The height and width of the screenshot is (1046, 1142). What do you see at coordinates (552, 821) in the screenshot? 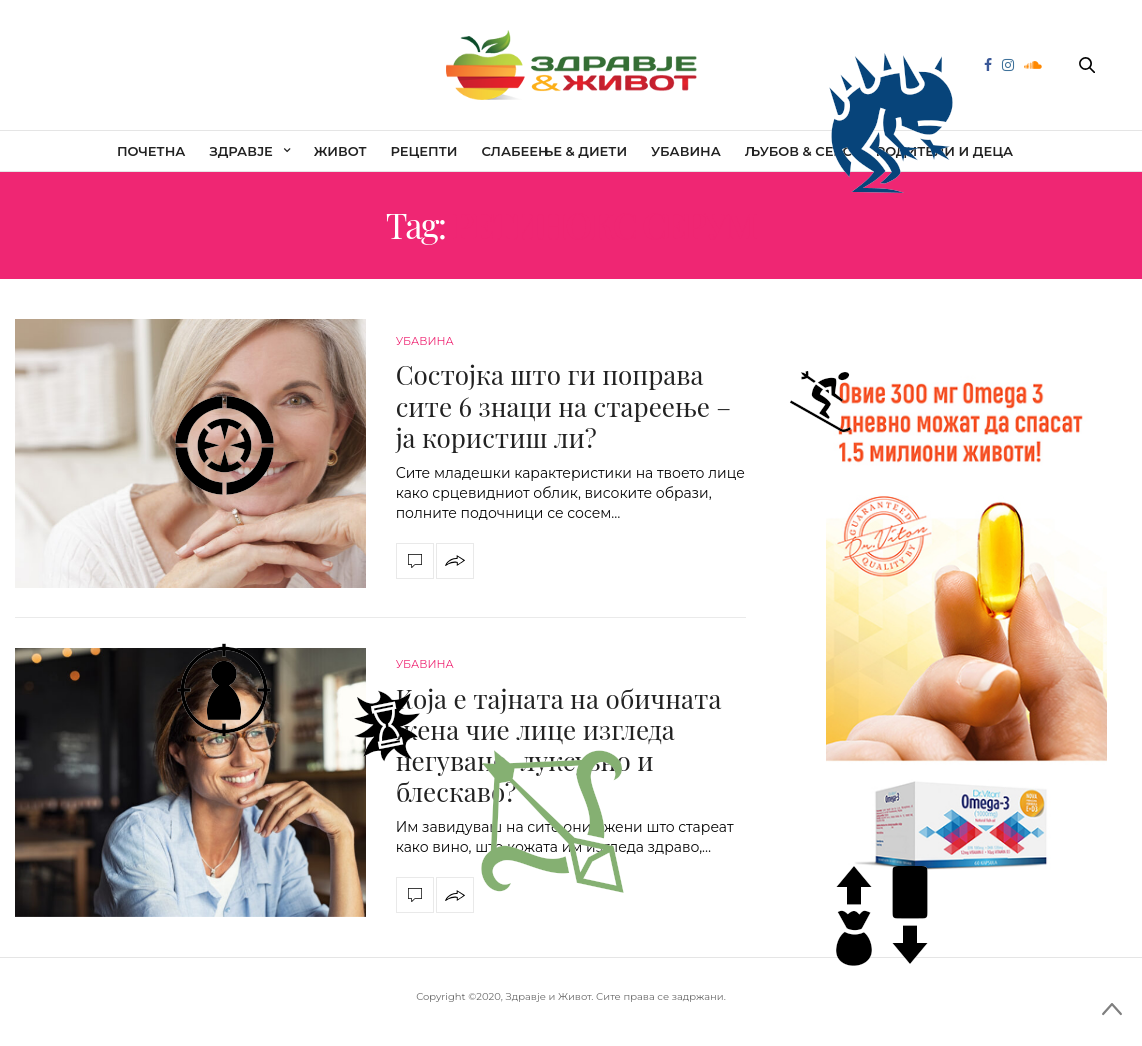
I see `select bow and arrow weapon` at bounding box center [552, 821].